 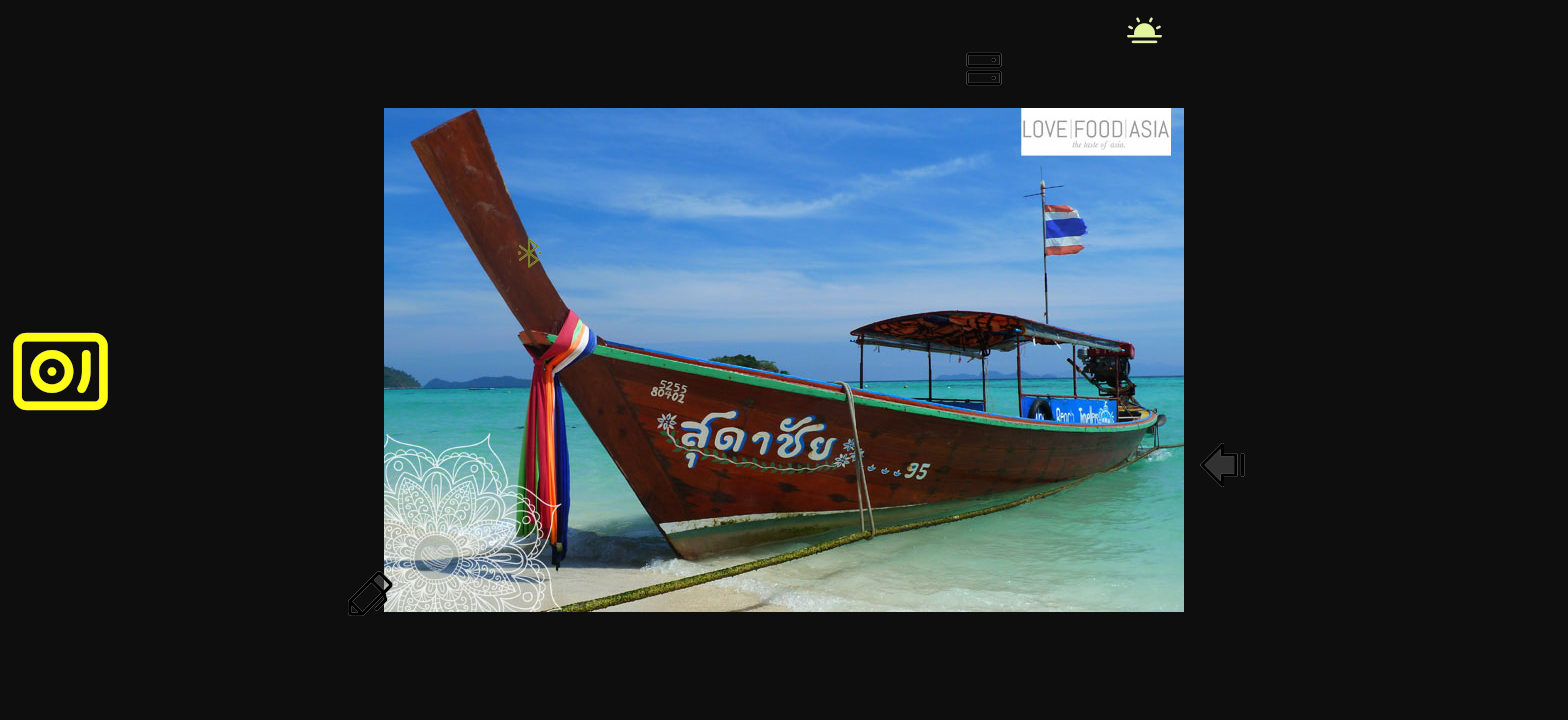 I want to click on toggle sunrise/sunset display mode, so click(x=1144, y=31).